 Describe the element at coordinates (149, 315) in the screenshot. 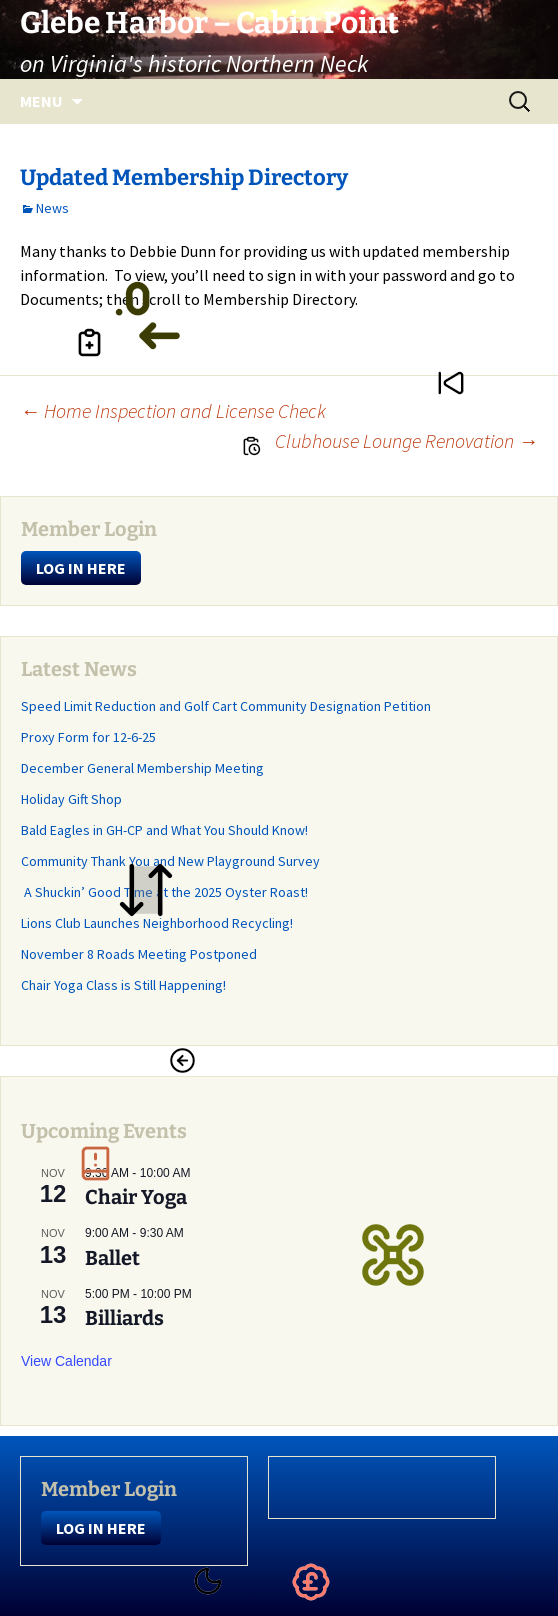

I see `decrease decimal places in number formatting` at that location.